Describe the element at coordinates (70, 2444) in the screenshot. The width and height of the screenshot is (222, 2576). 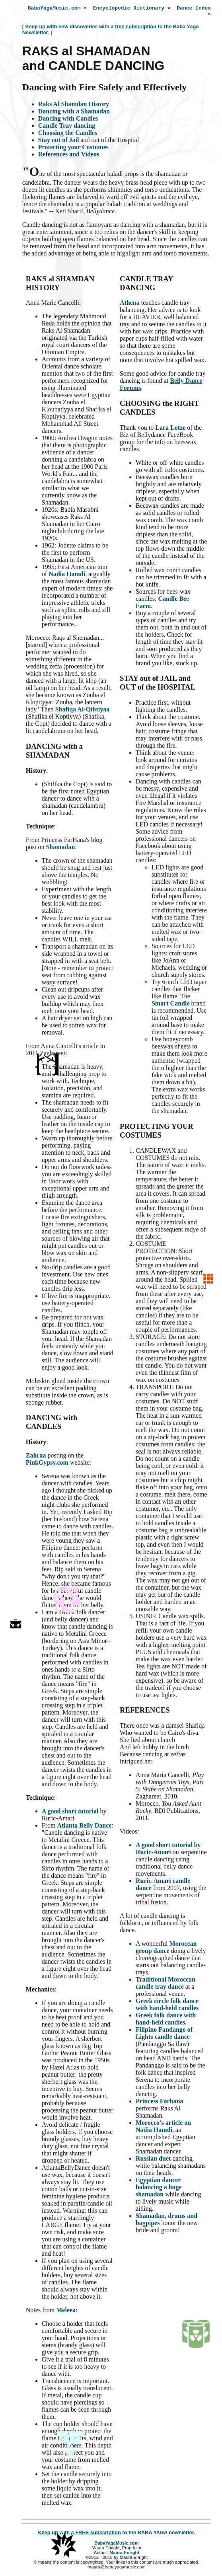
I see `view achievements or awards` at that location.